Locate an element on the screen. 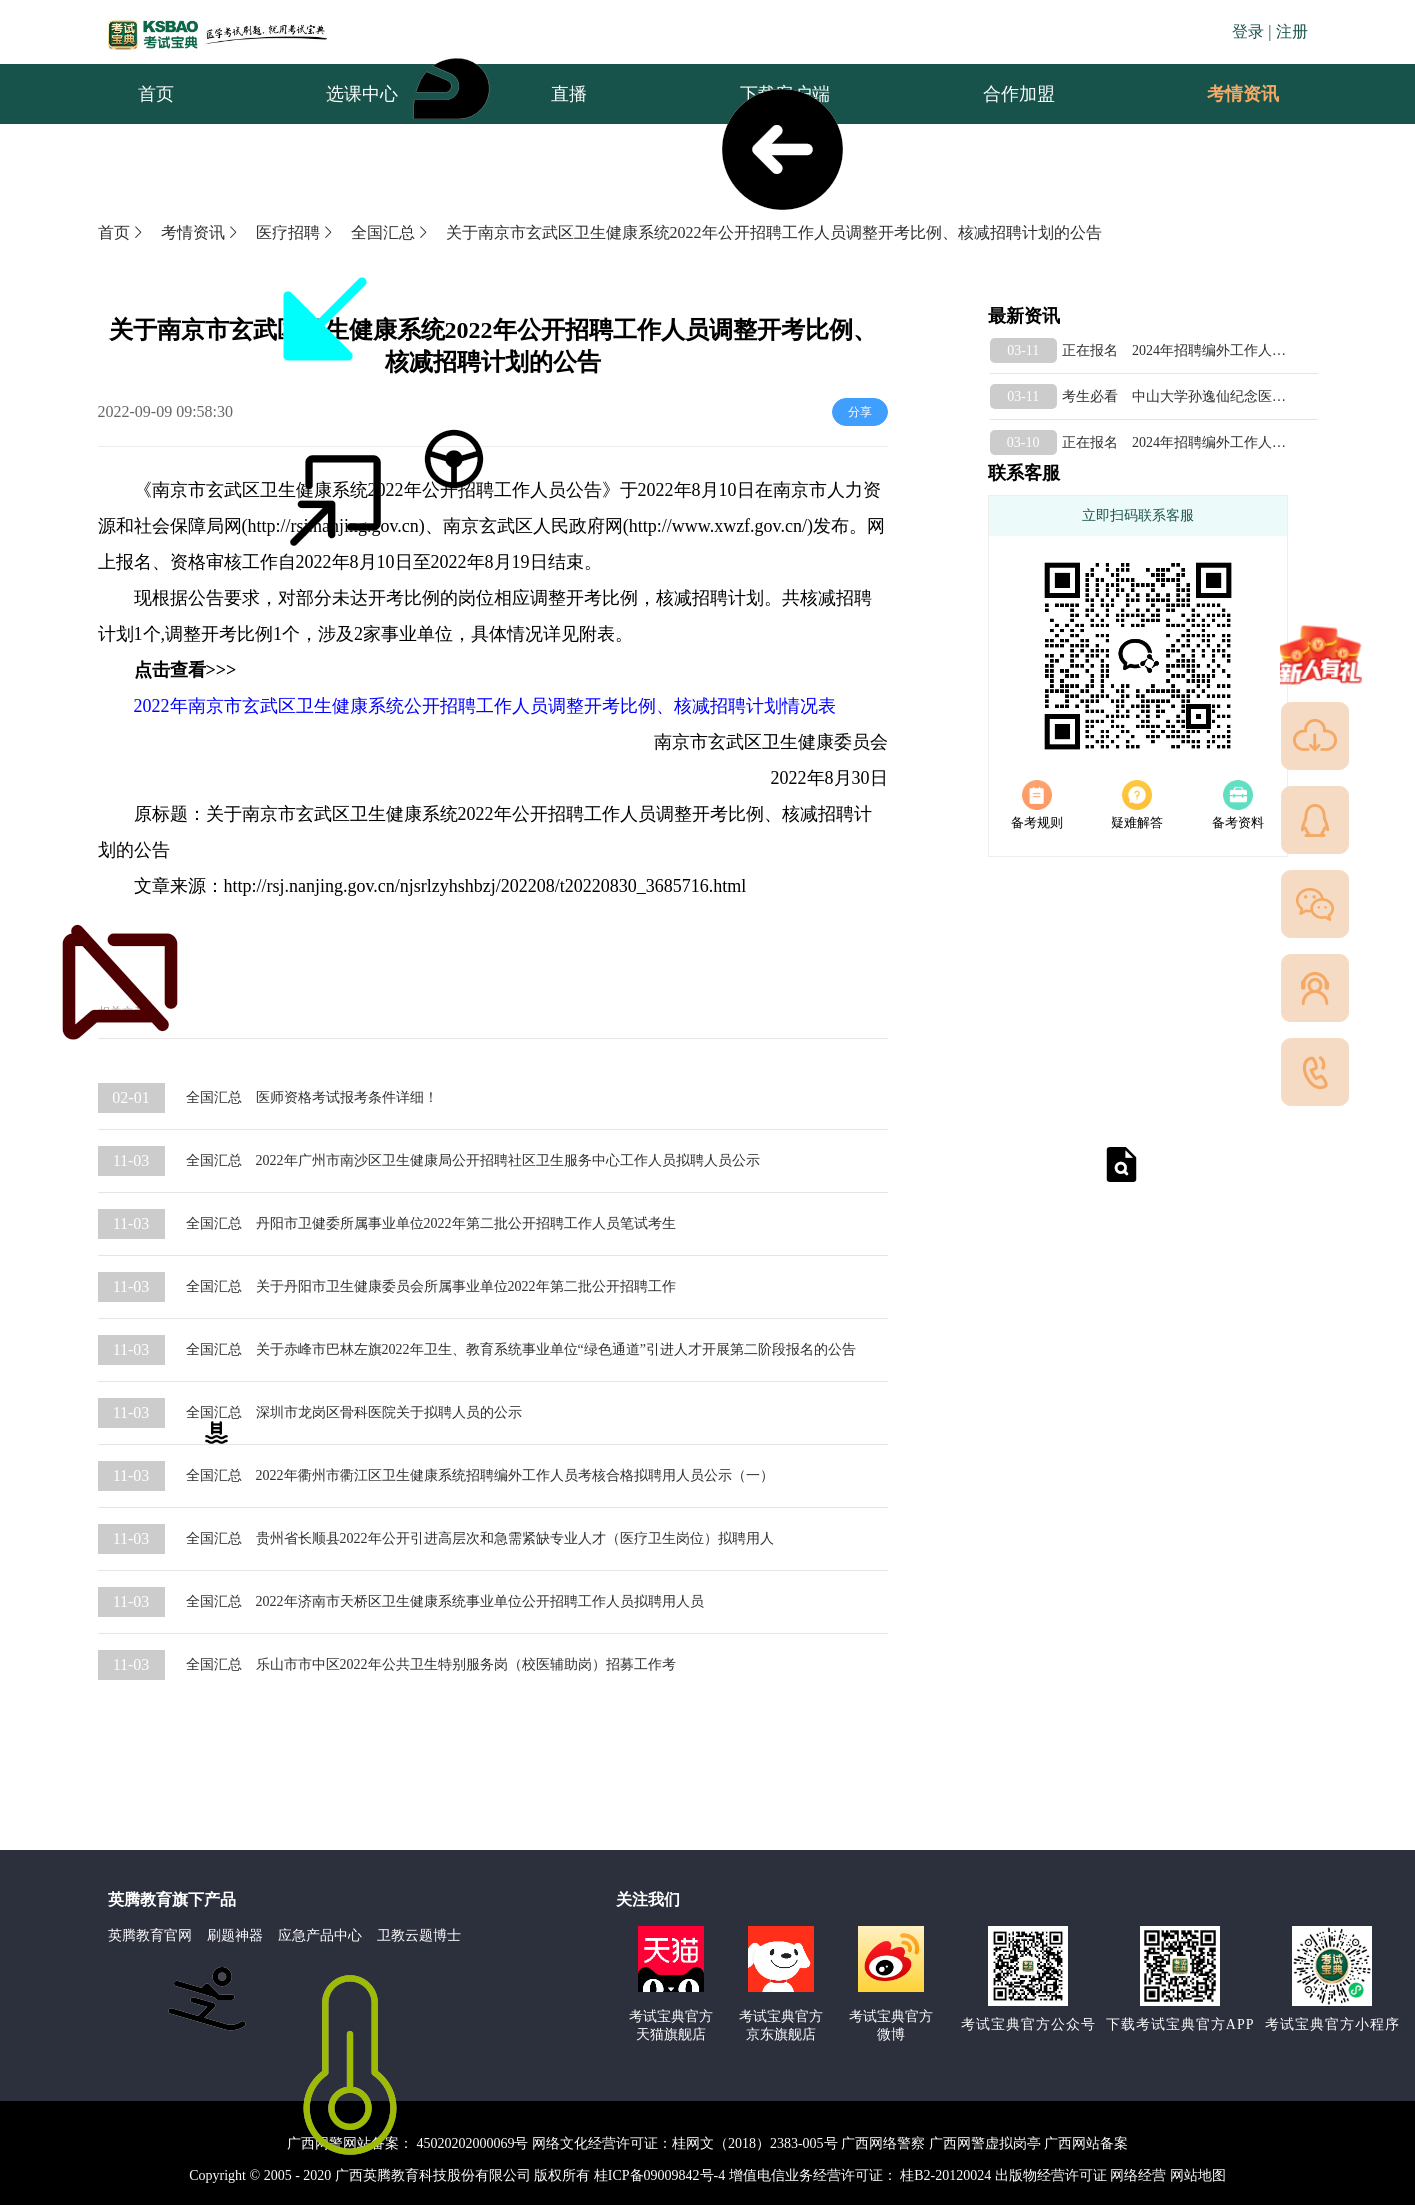 Image resolution: width=1415 pixels, height=2205 pixels. access skiing or winter sports activities is located at coordinates (207, 2000).